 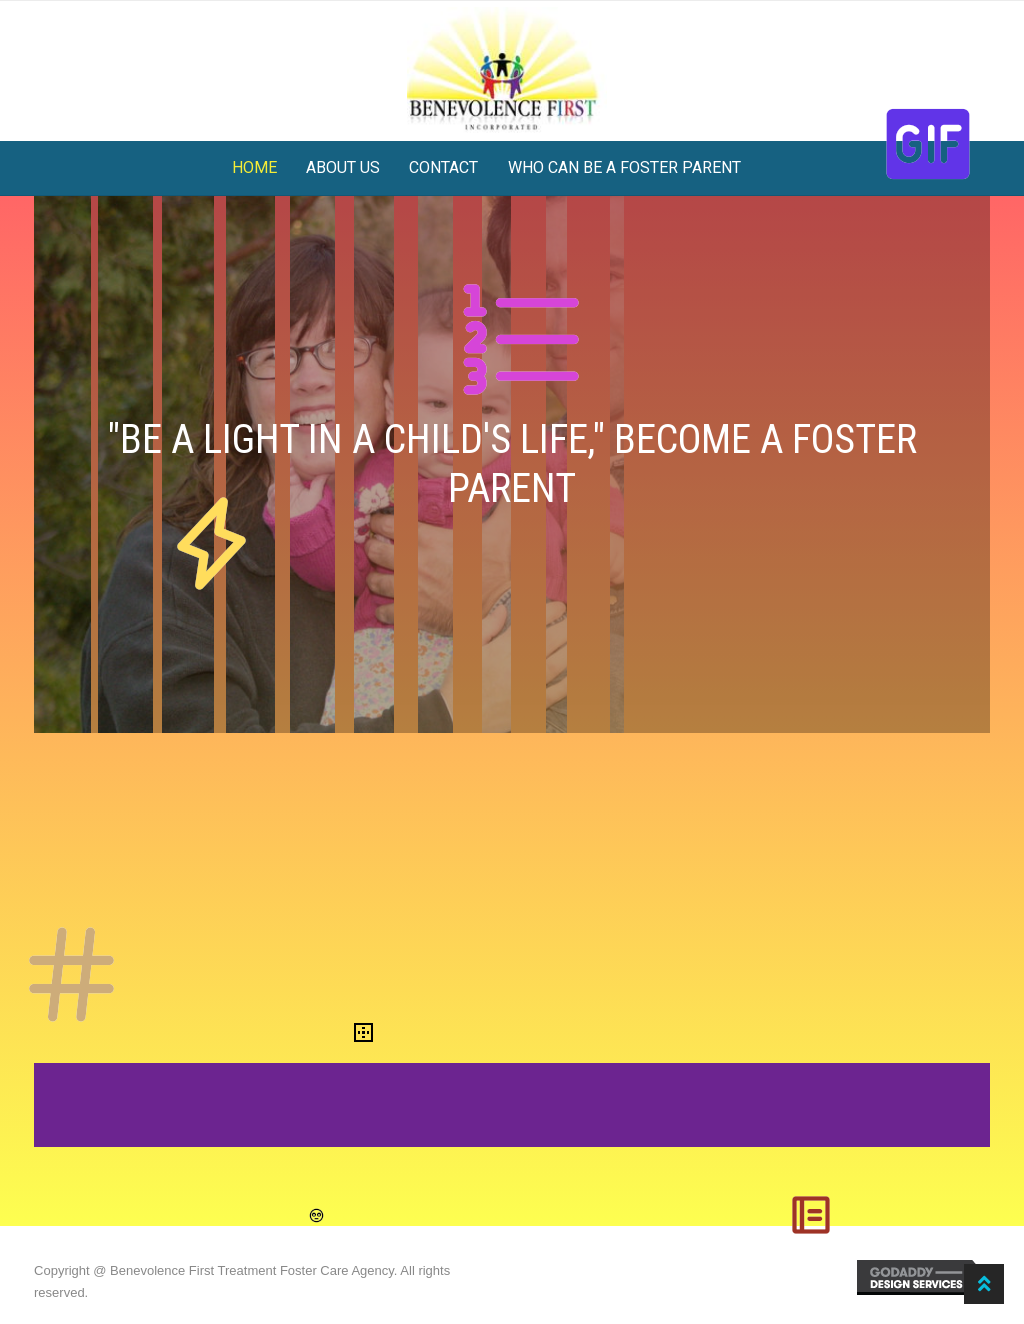 I want to click on indicates fast or instant action, so click(x=211, y=543).